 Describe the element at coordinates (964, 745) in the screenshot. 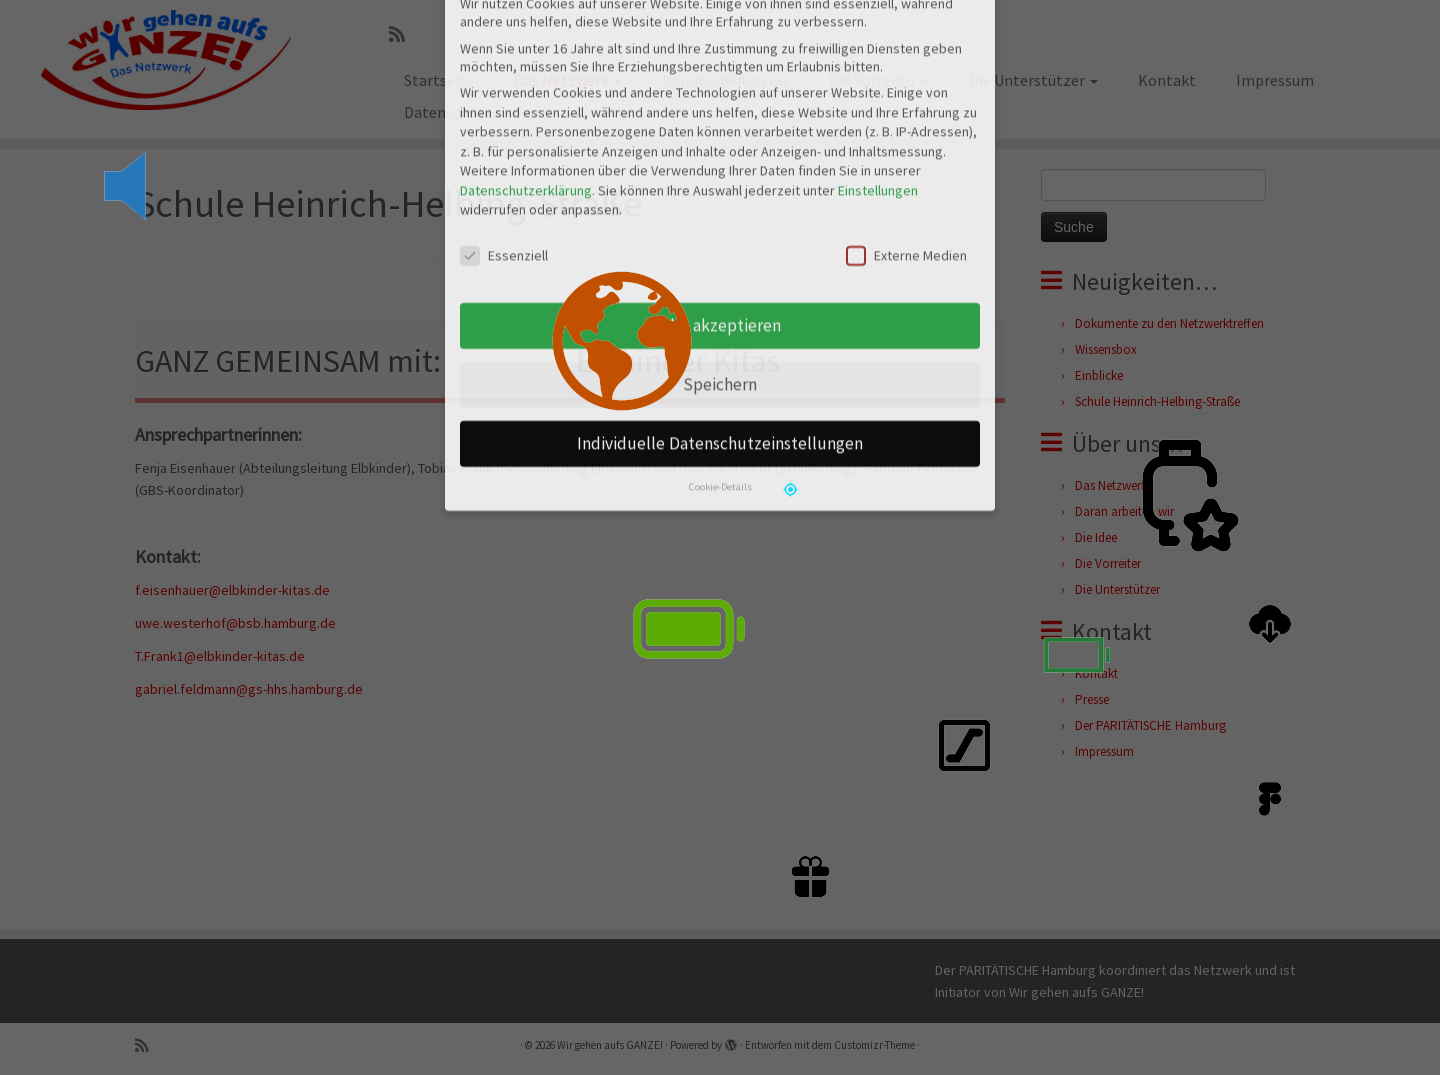

I see `indicates escalator location in a building or transit station` at that location.